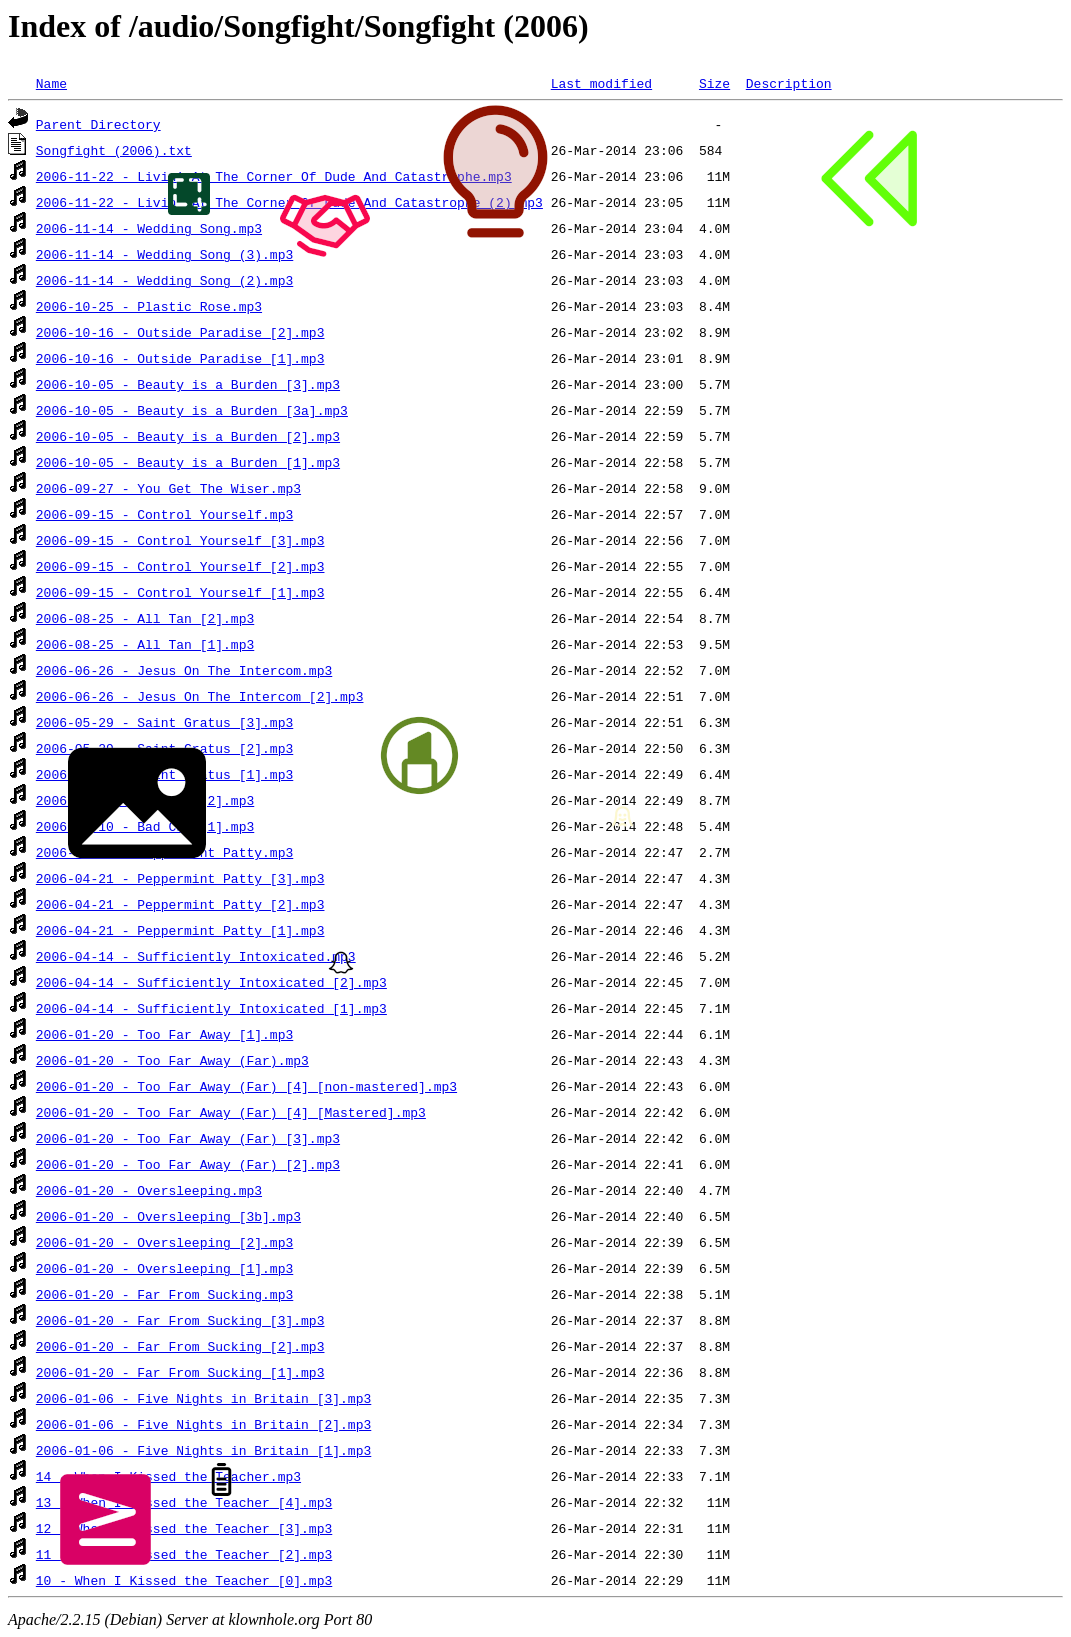 The width and height of the screenshot is (1071, 1637). I want to click on greater than or equal to mathematical operator, so click(105, 1519).